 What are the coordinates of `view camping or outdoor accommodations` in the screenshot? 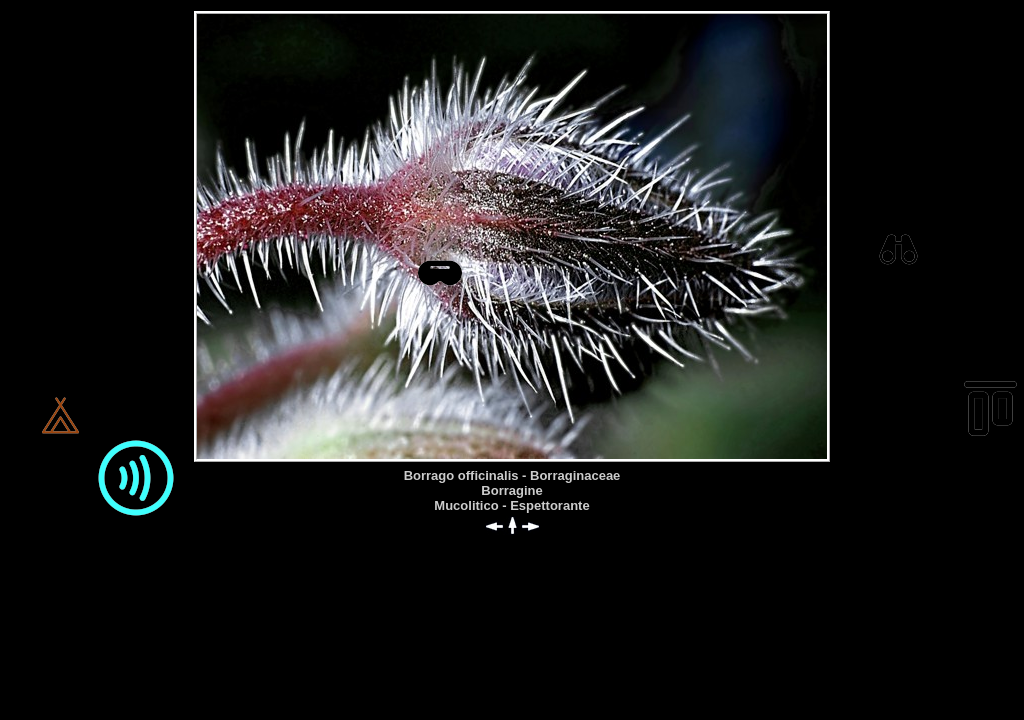 It's located at (60, 417).